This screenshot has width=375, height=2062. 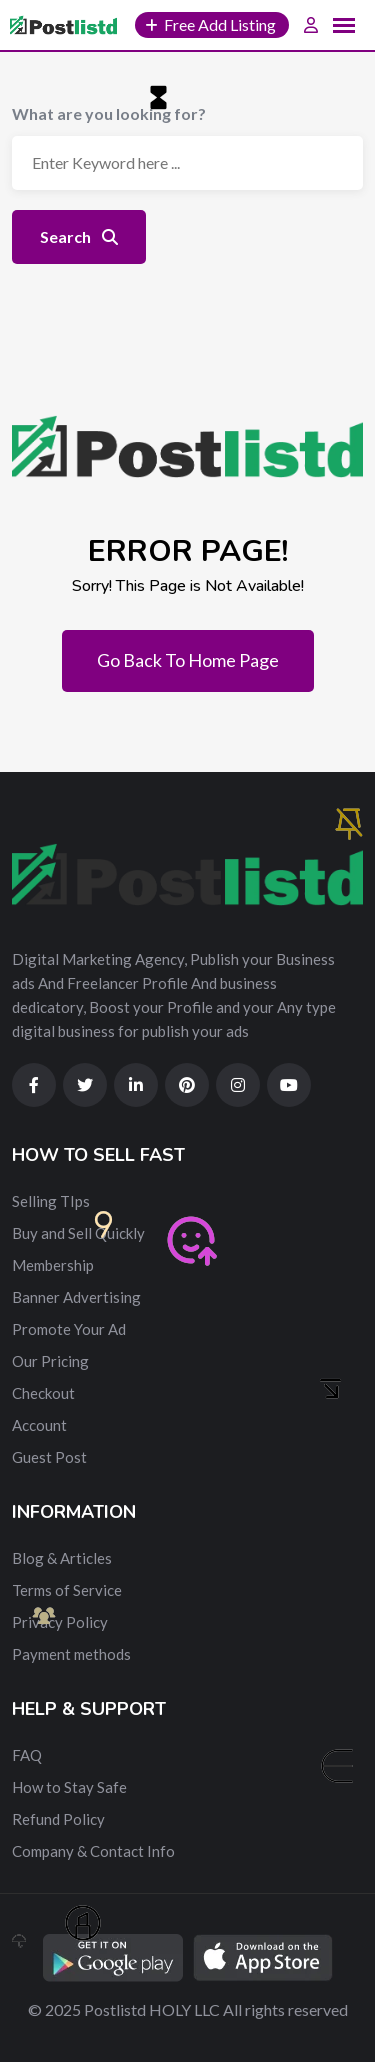 I want to click on indicates the number nine in a list or sequence, so click(x=103, y=1224).